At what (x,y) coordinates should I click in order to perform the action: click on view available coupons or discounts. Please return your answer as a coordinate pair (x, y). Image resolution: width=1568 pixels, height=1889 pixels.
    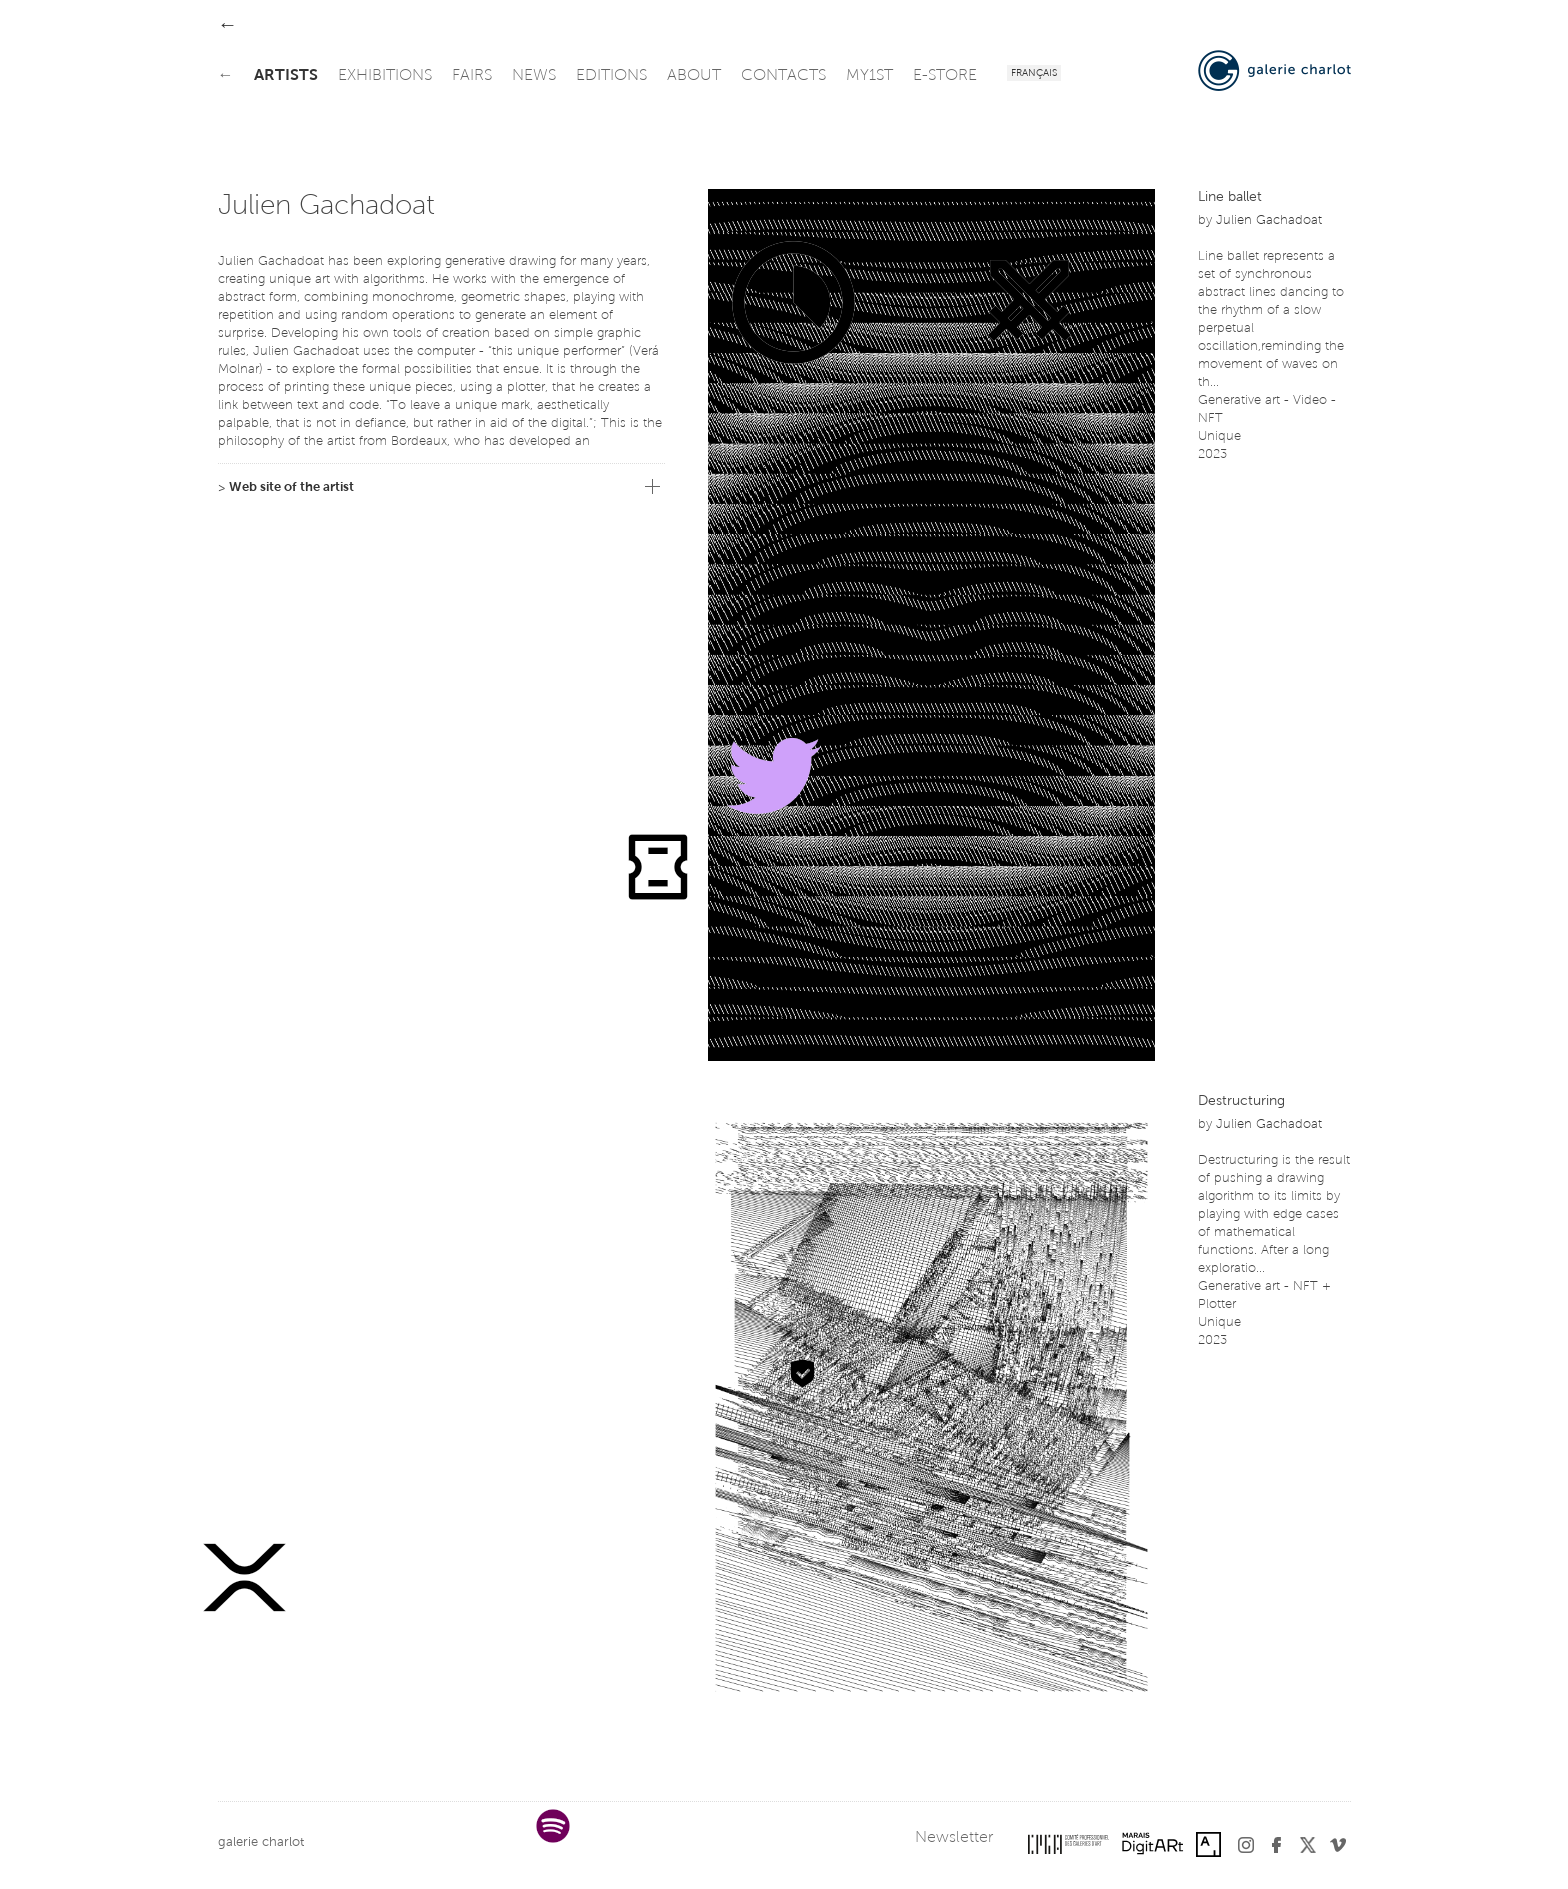
    Looking at the image, I should click on (658, 867).